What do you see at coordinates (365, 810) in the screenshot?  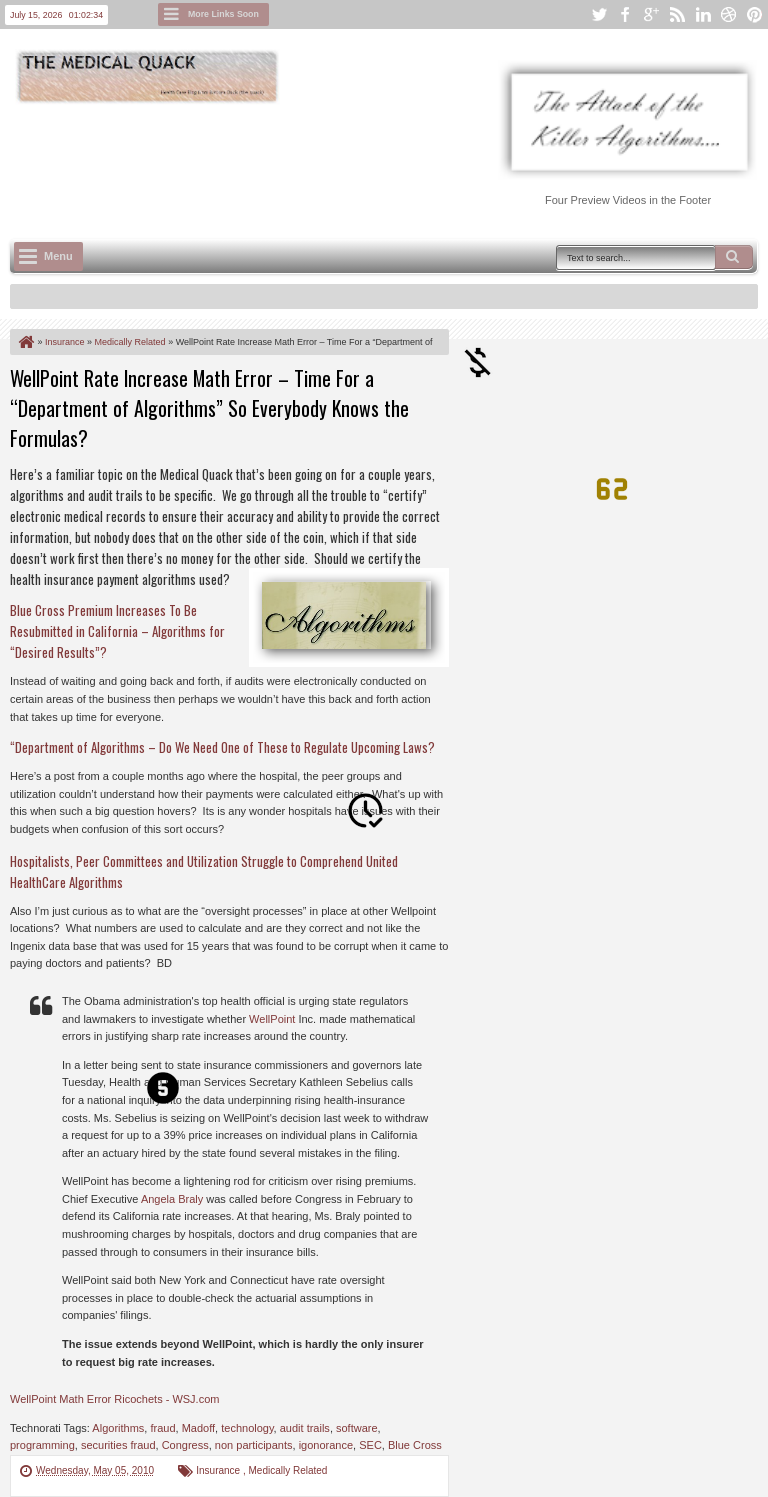 I see `task or event completed on time` at bounding box center [365, 810].